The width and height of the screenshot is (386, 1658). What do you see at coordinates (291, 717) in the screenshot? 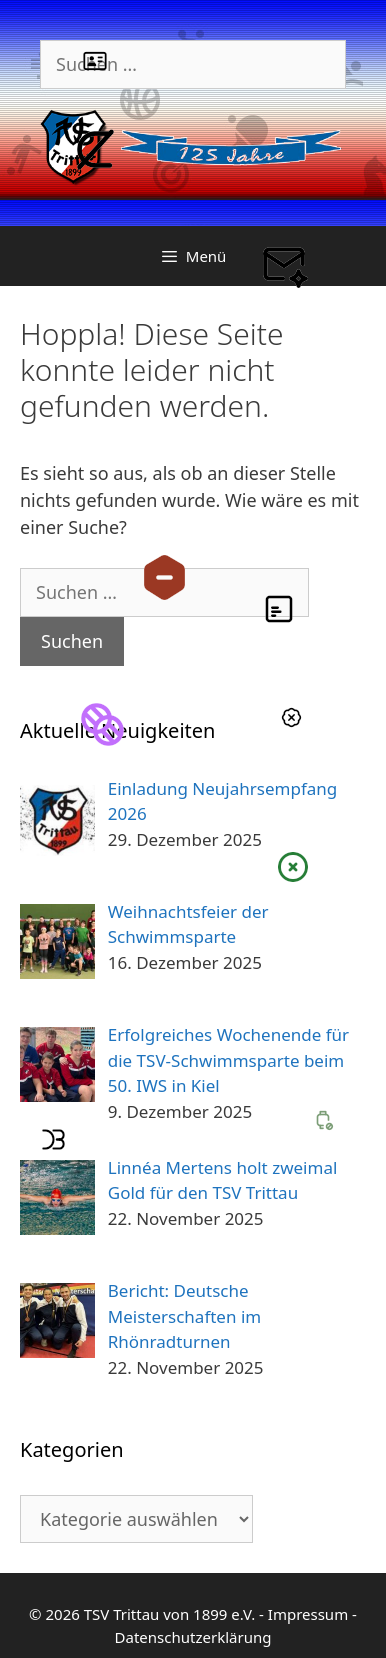
I see `remove or revoke a badge` at bounding box center [291, 717].